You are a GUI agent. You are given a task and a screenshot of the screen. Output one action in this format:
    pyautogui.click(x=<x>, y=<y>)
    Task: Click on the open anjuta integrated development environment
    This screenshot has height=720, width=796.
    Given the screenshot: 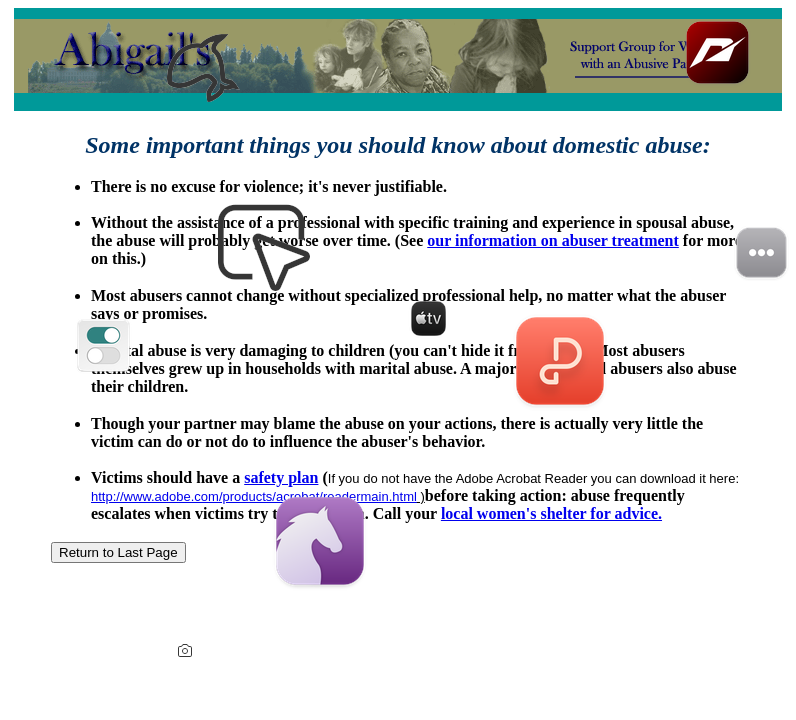 What is the action you would take?
    pyautogui.click(x=320, y=541)
    